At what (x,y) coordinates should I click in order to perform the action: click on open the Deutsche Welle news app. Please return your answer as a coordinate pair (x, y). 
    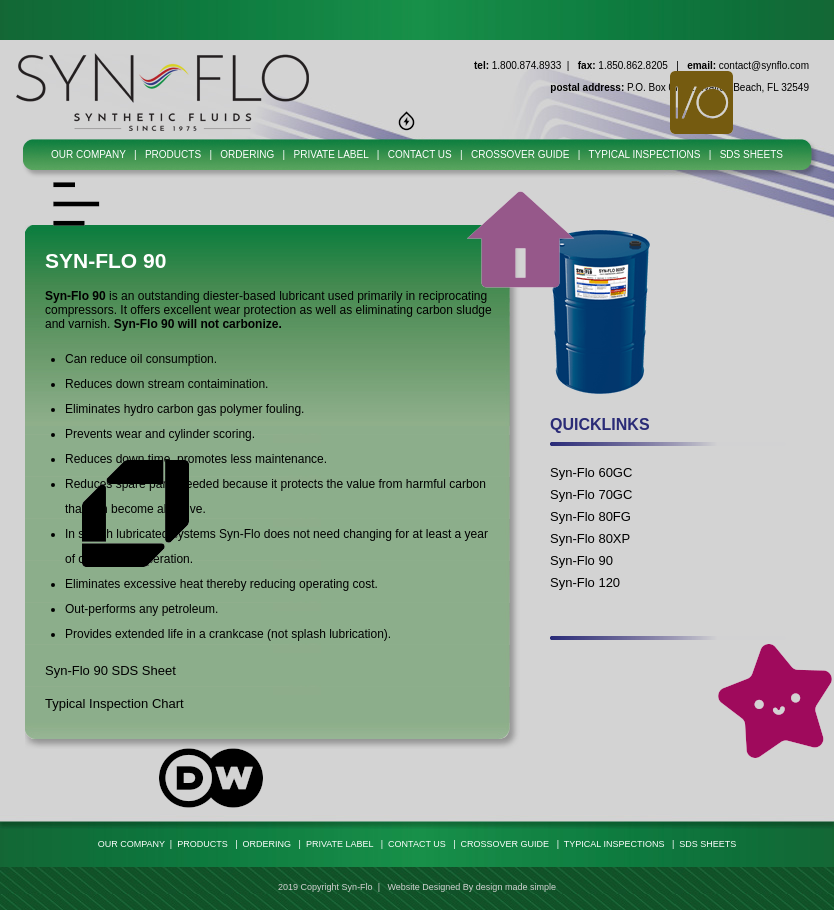
    Looking at the image, I should click on (211, 778).